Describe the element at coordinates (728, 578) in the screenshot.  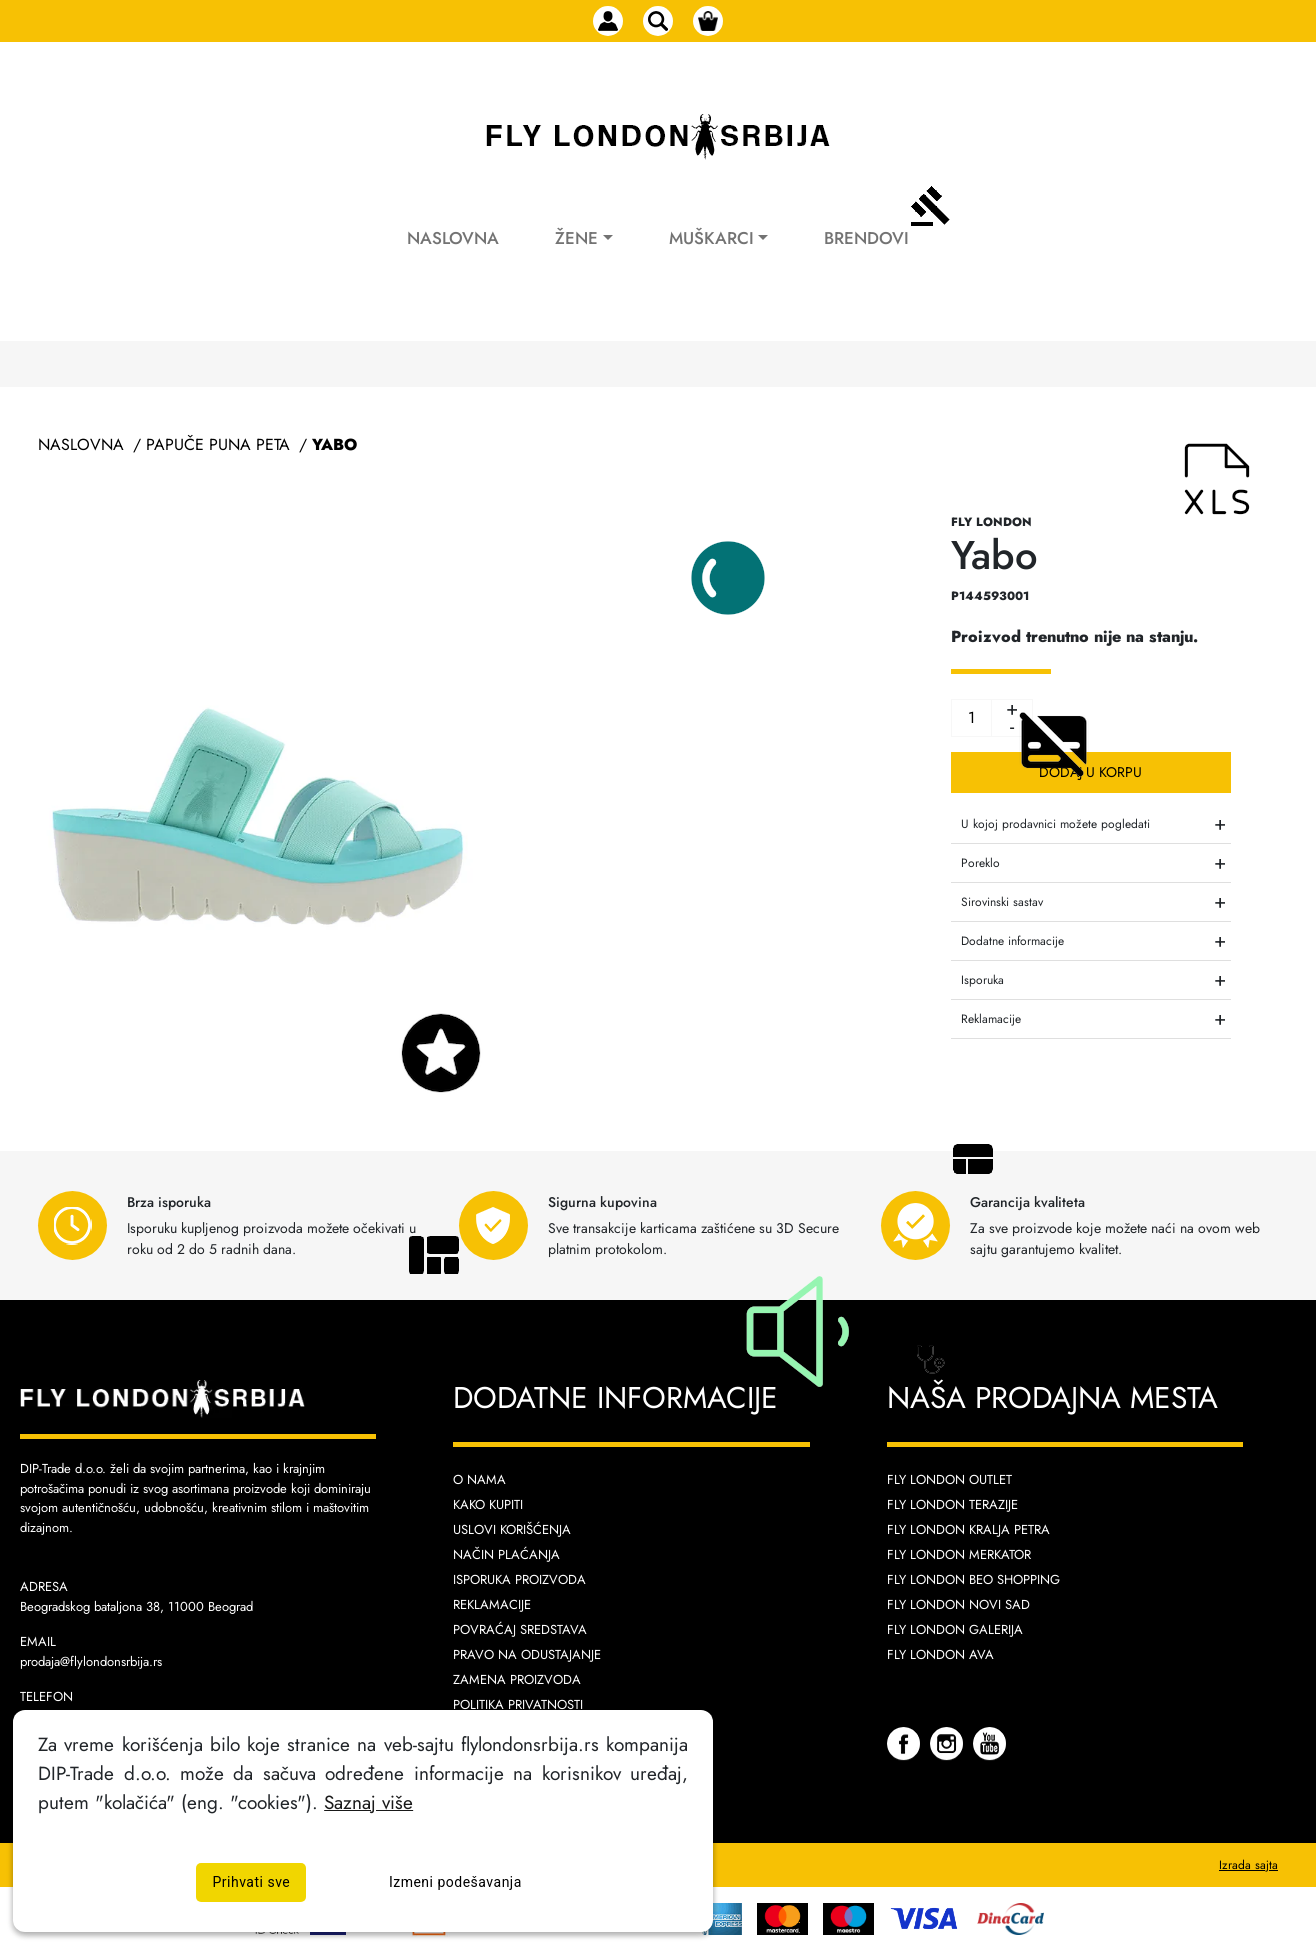
I see `apply inner shadow effect to the left side` at that location.